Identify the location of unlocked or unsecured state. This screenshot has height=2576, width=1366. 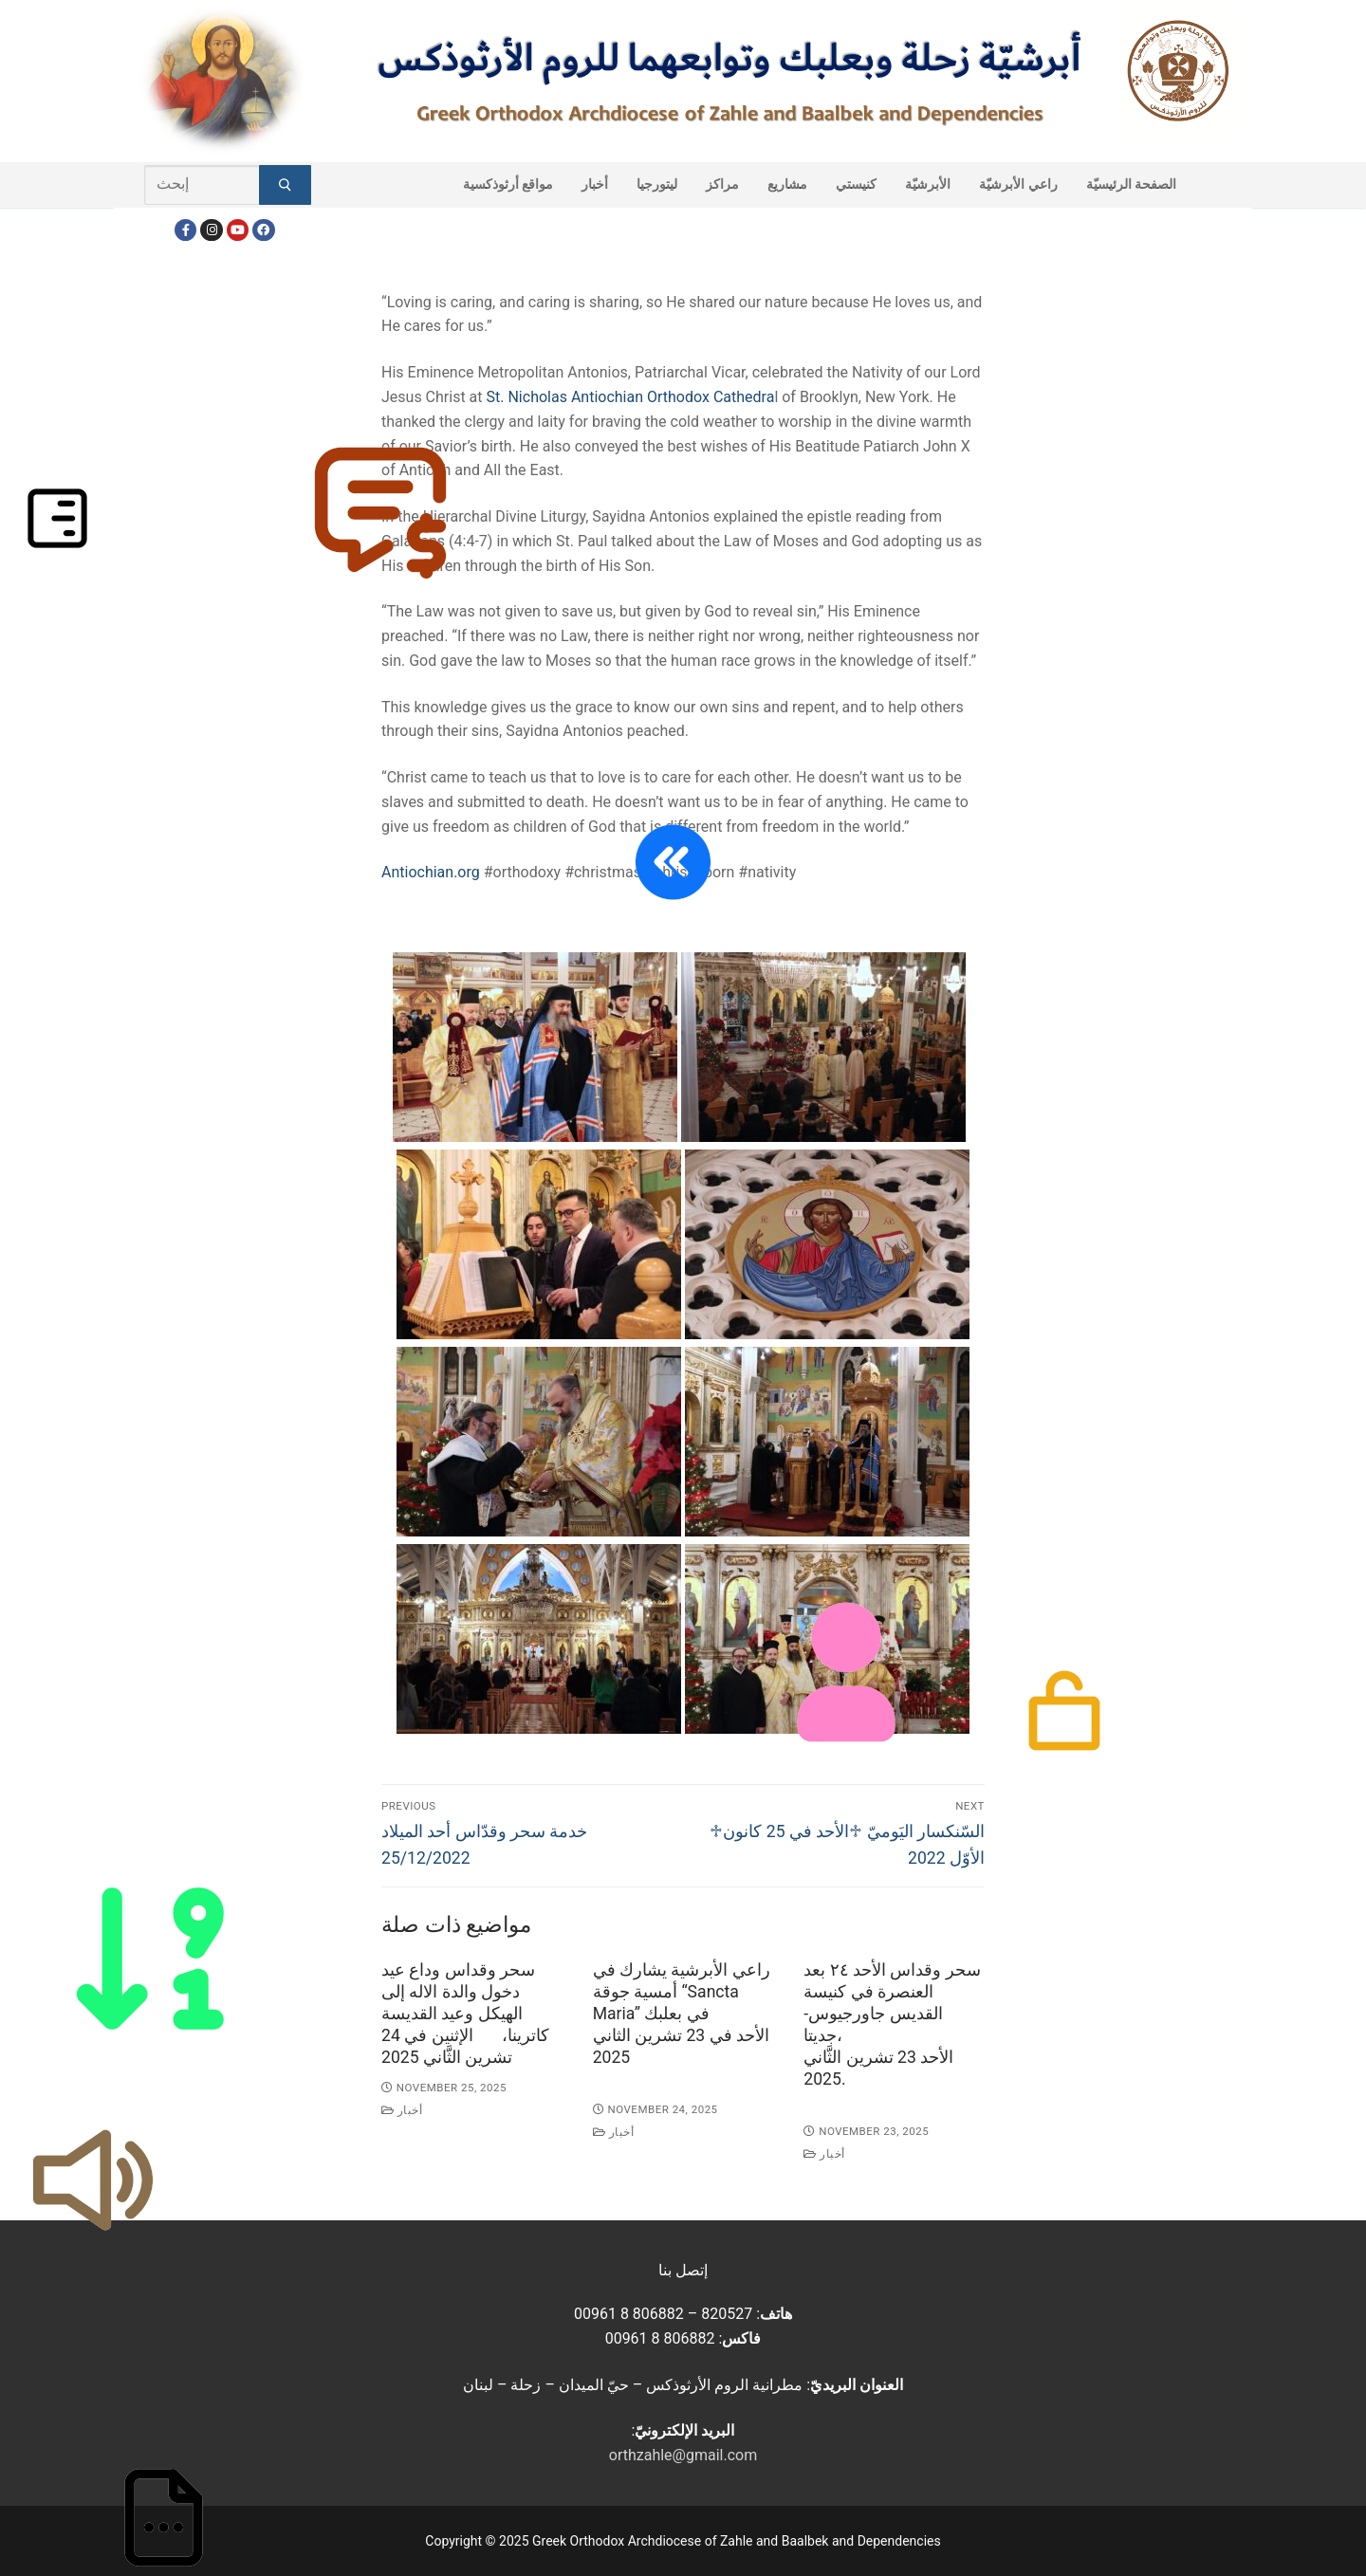
(1064, 1715).